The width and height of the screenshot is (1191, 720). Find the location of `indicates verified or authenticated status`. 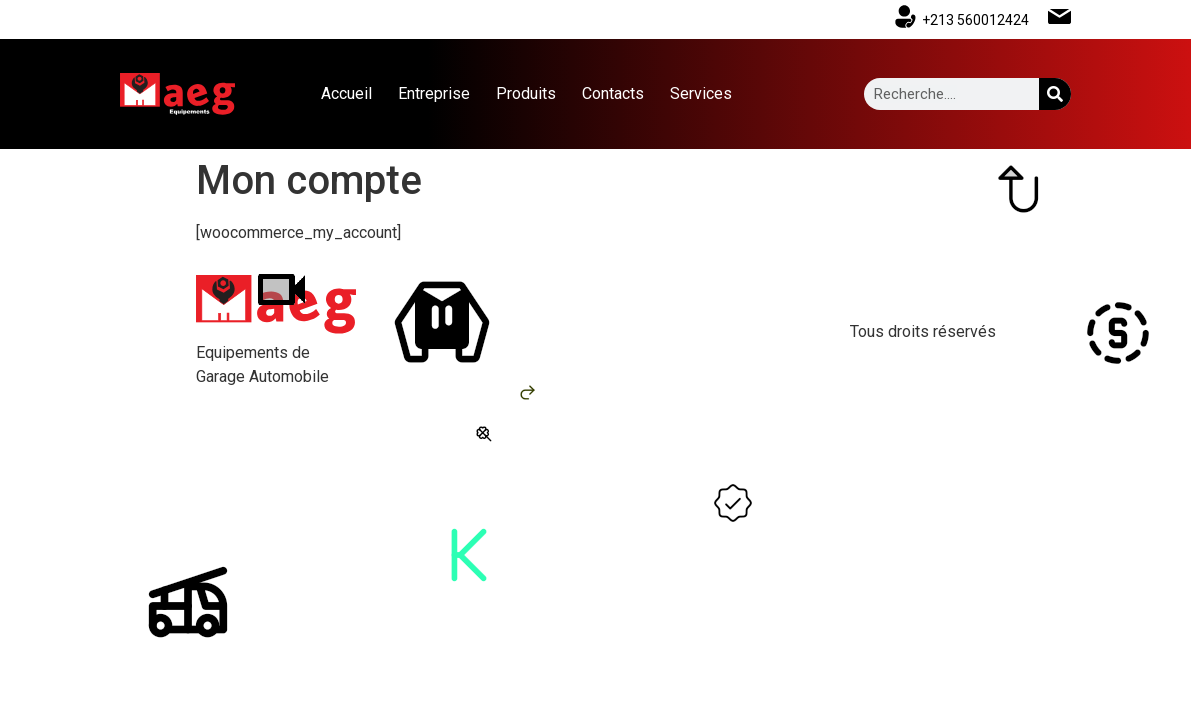

indicates verified or authenticated status is located at coordinates (733, 503).